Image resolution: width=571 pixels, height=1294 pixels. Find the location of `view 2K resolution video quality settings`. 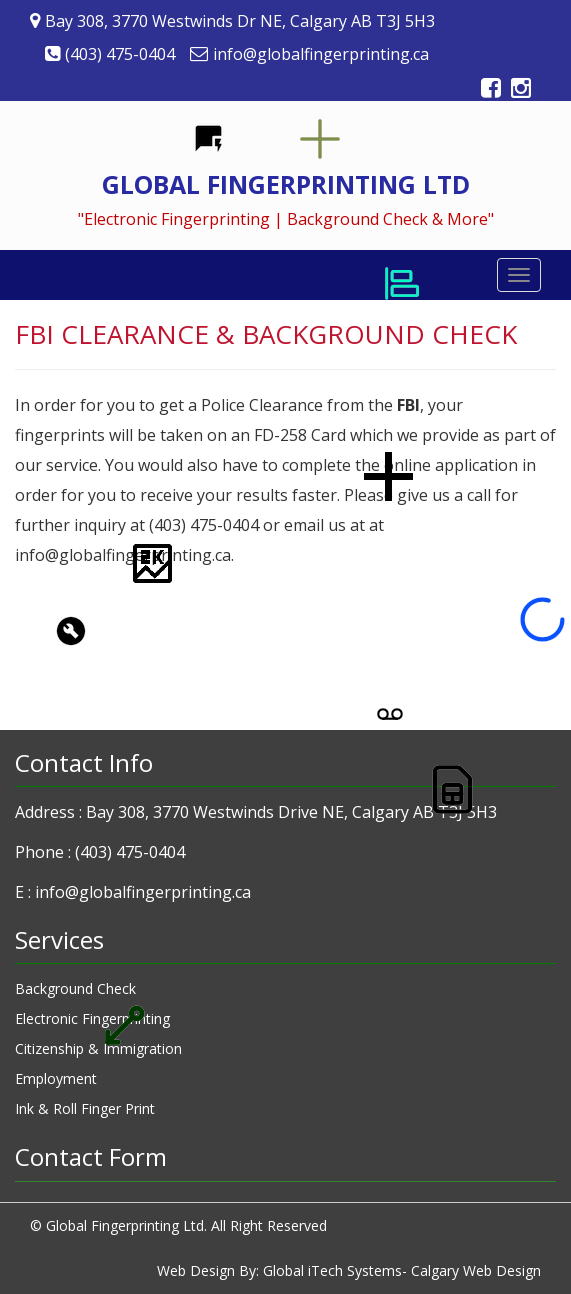

view 2K resolution video quality settings is located at coordinates (152, 563).